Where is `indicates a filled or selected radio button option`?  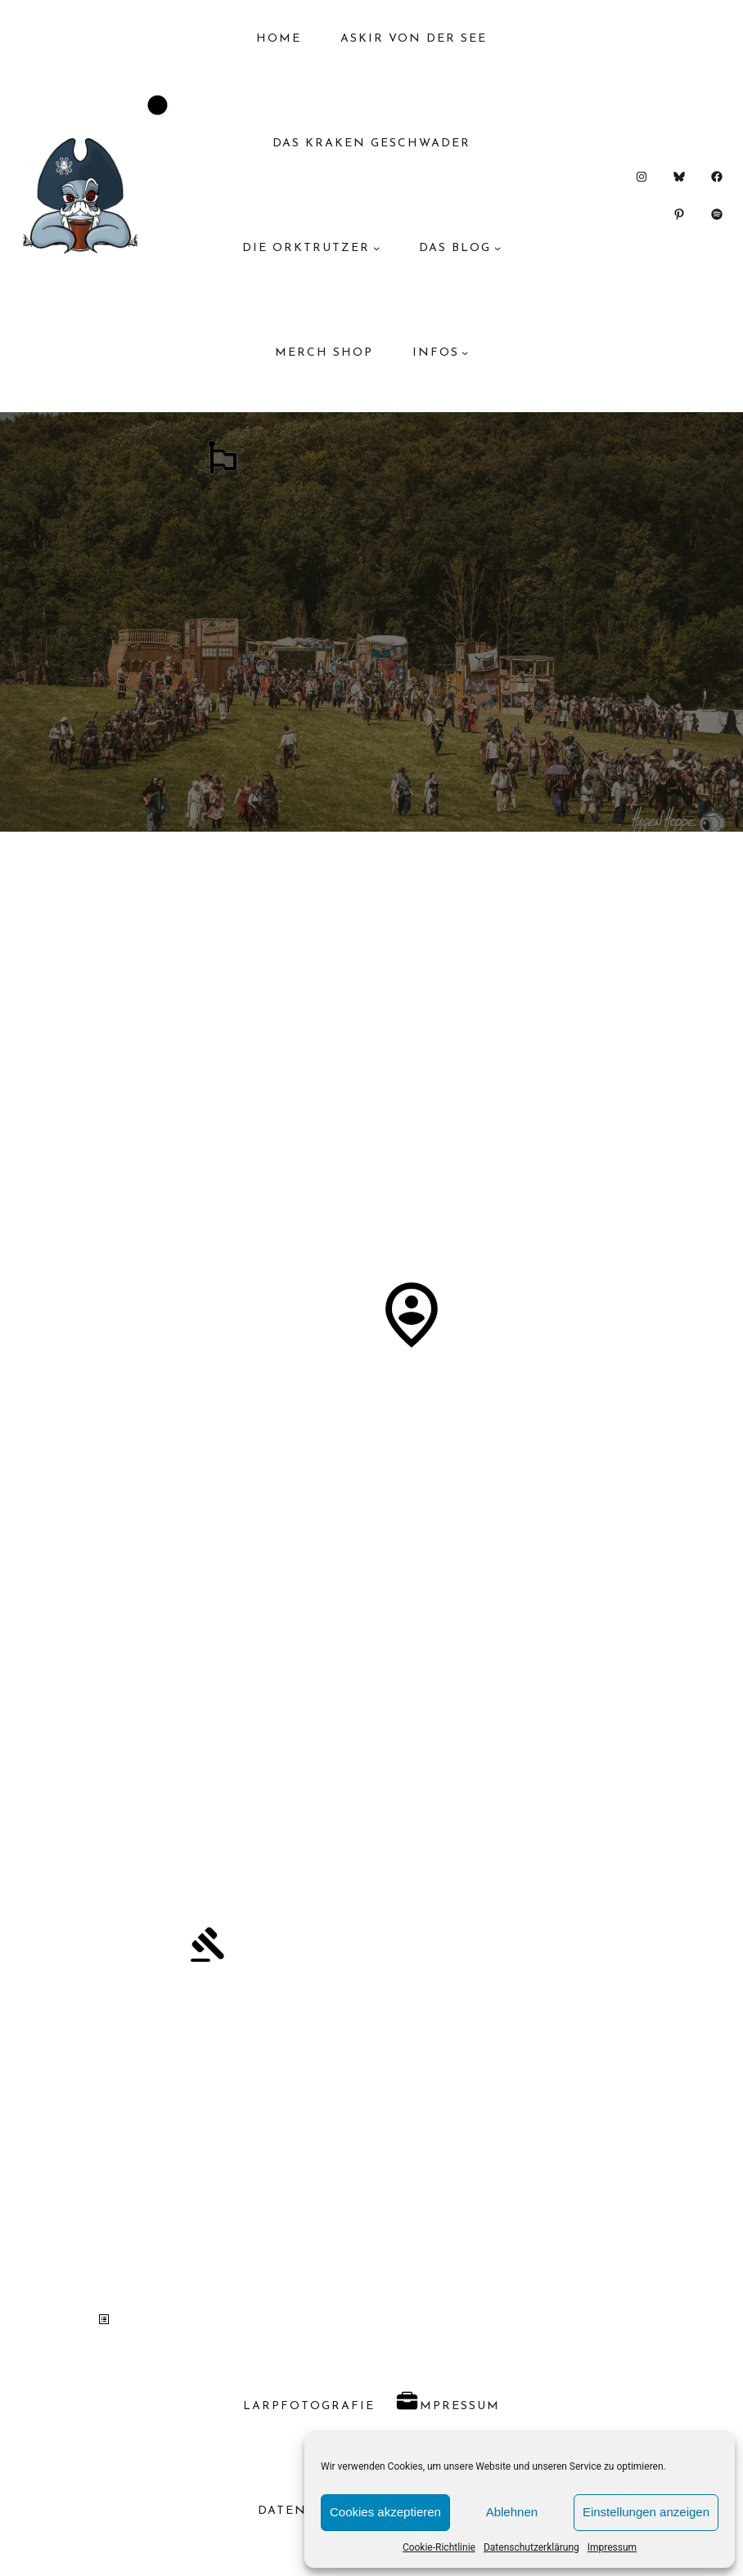
indicates a filled or selected radio button option is located at coordinates (157, 105).